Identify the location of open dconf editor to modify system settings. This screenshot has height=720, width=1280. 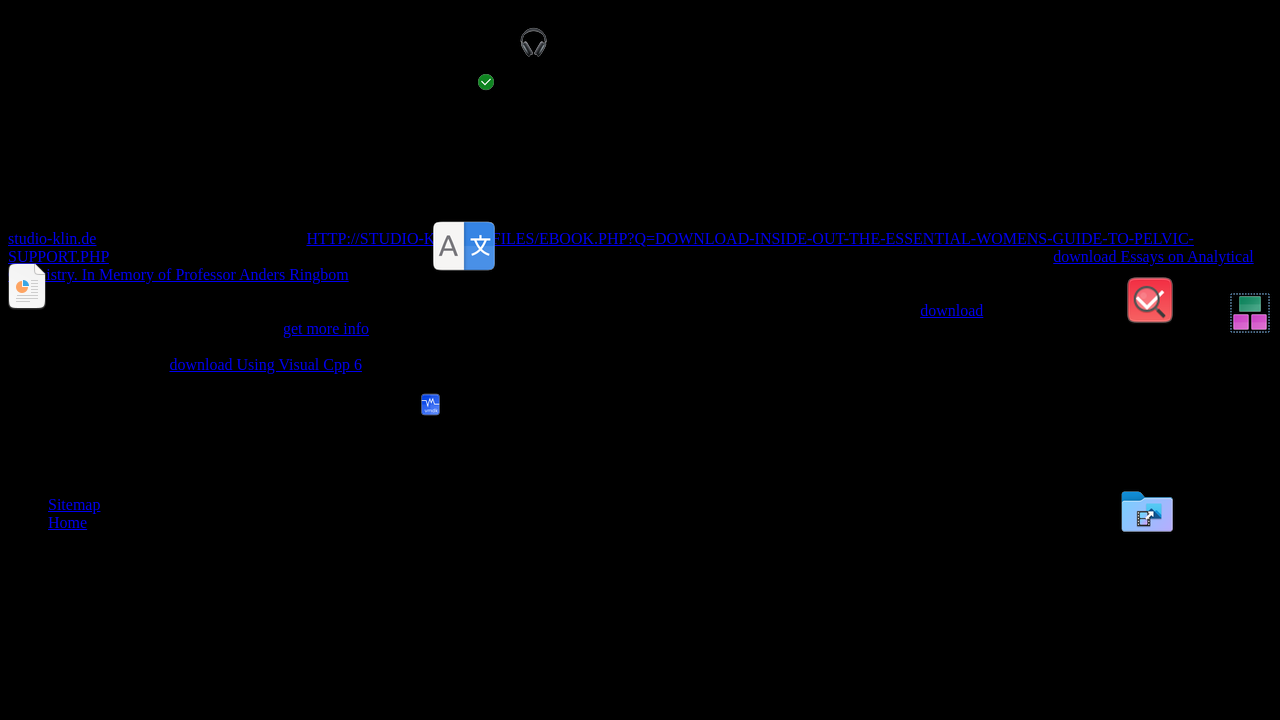
(1150, 300).